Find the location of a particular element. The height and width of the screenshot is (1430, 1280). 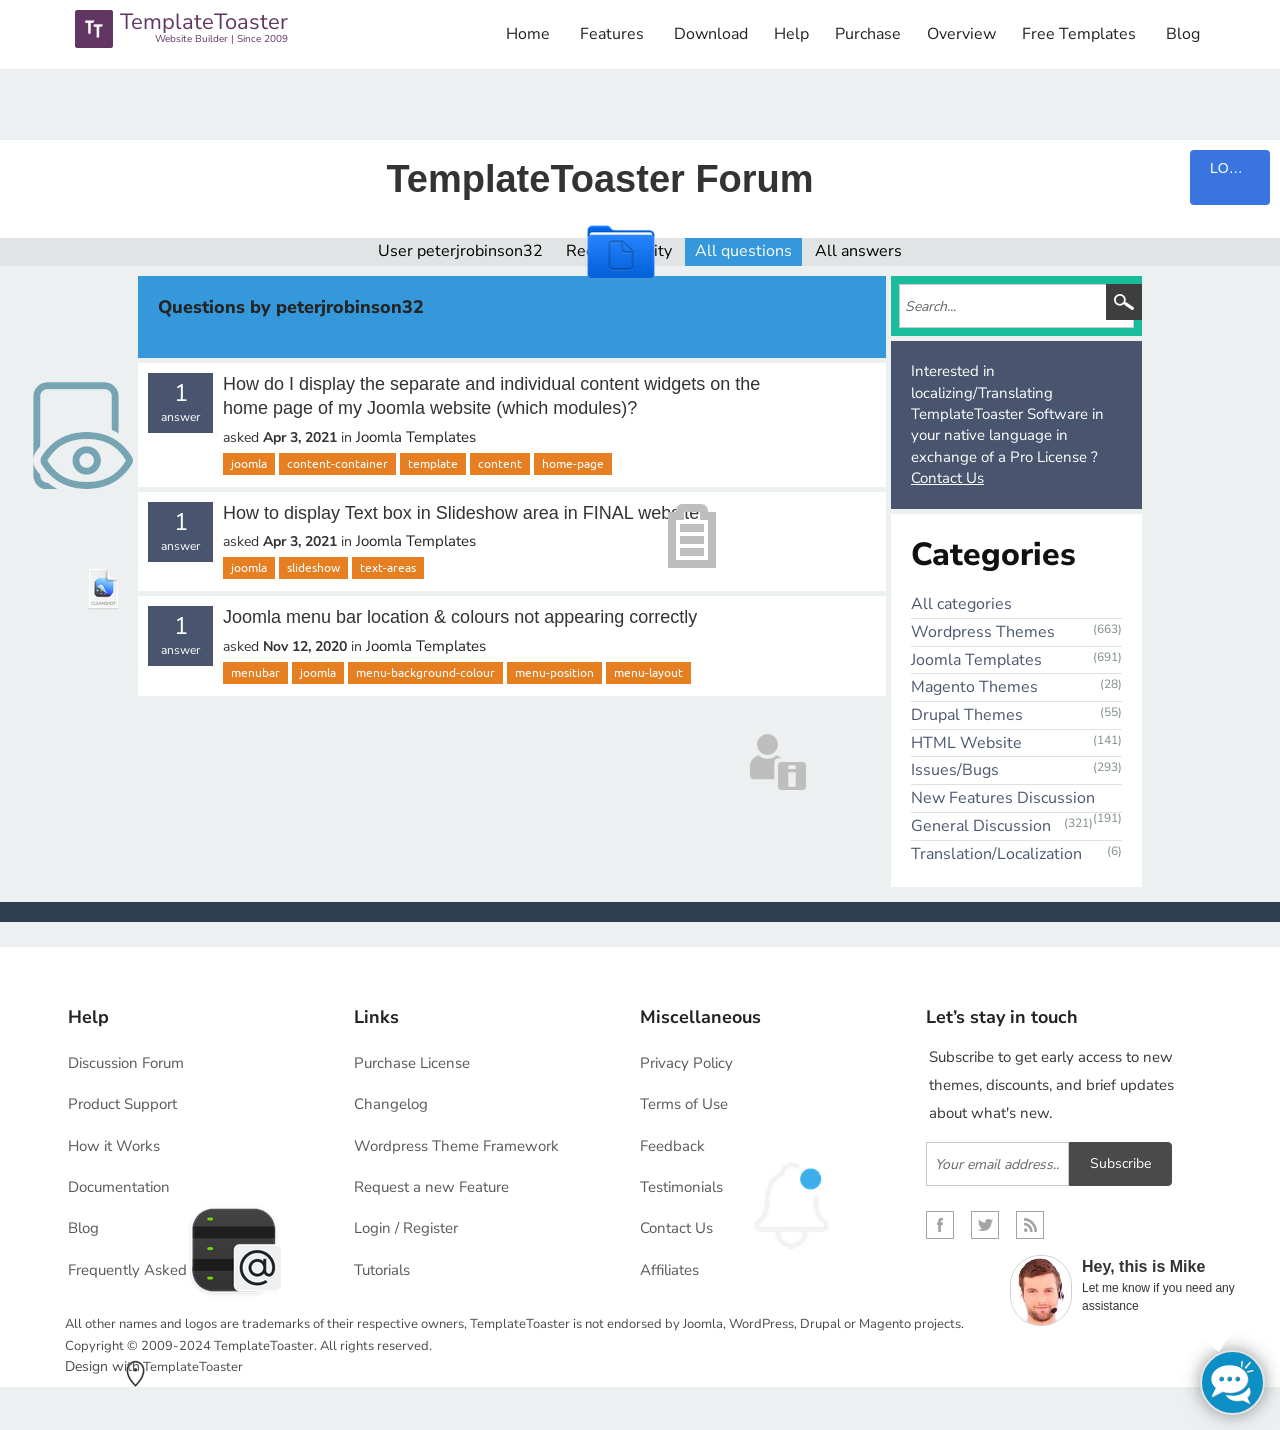

open document viewer is located at coordinates (76, 432).